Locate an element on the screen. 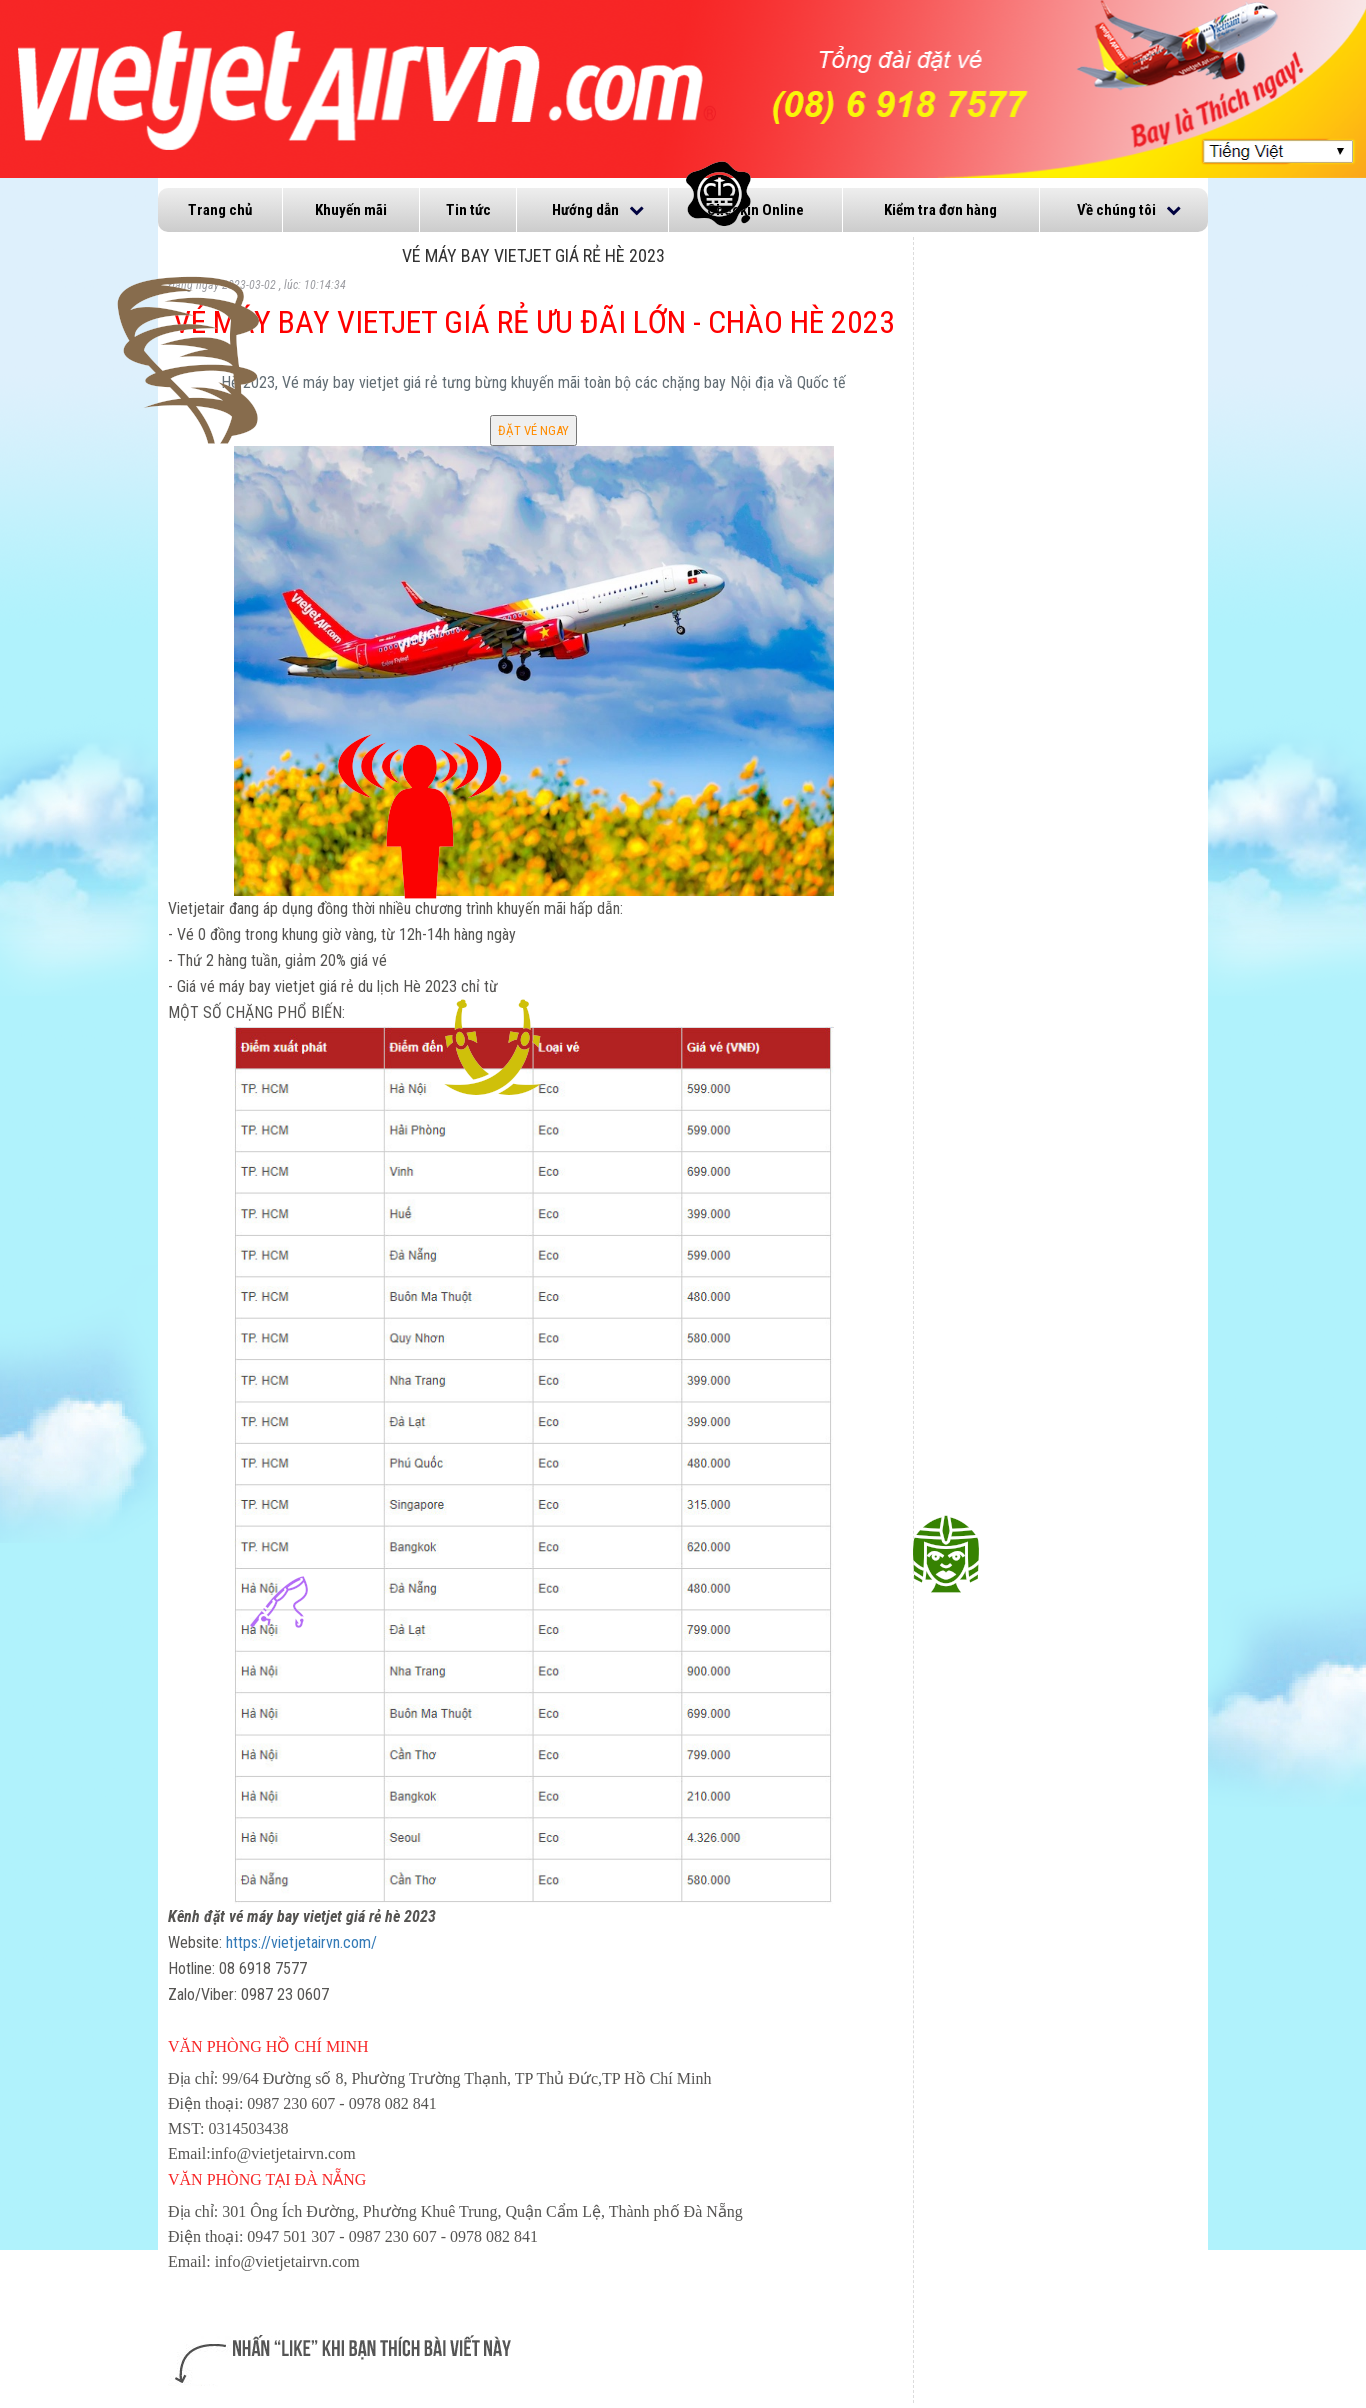  indicates severe weather alert or tornado warning is located at coordinates (189, 360).